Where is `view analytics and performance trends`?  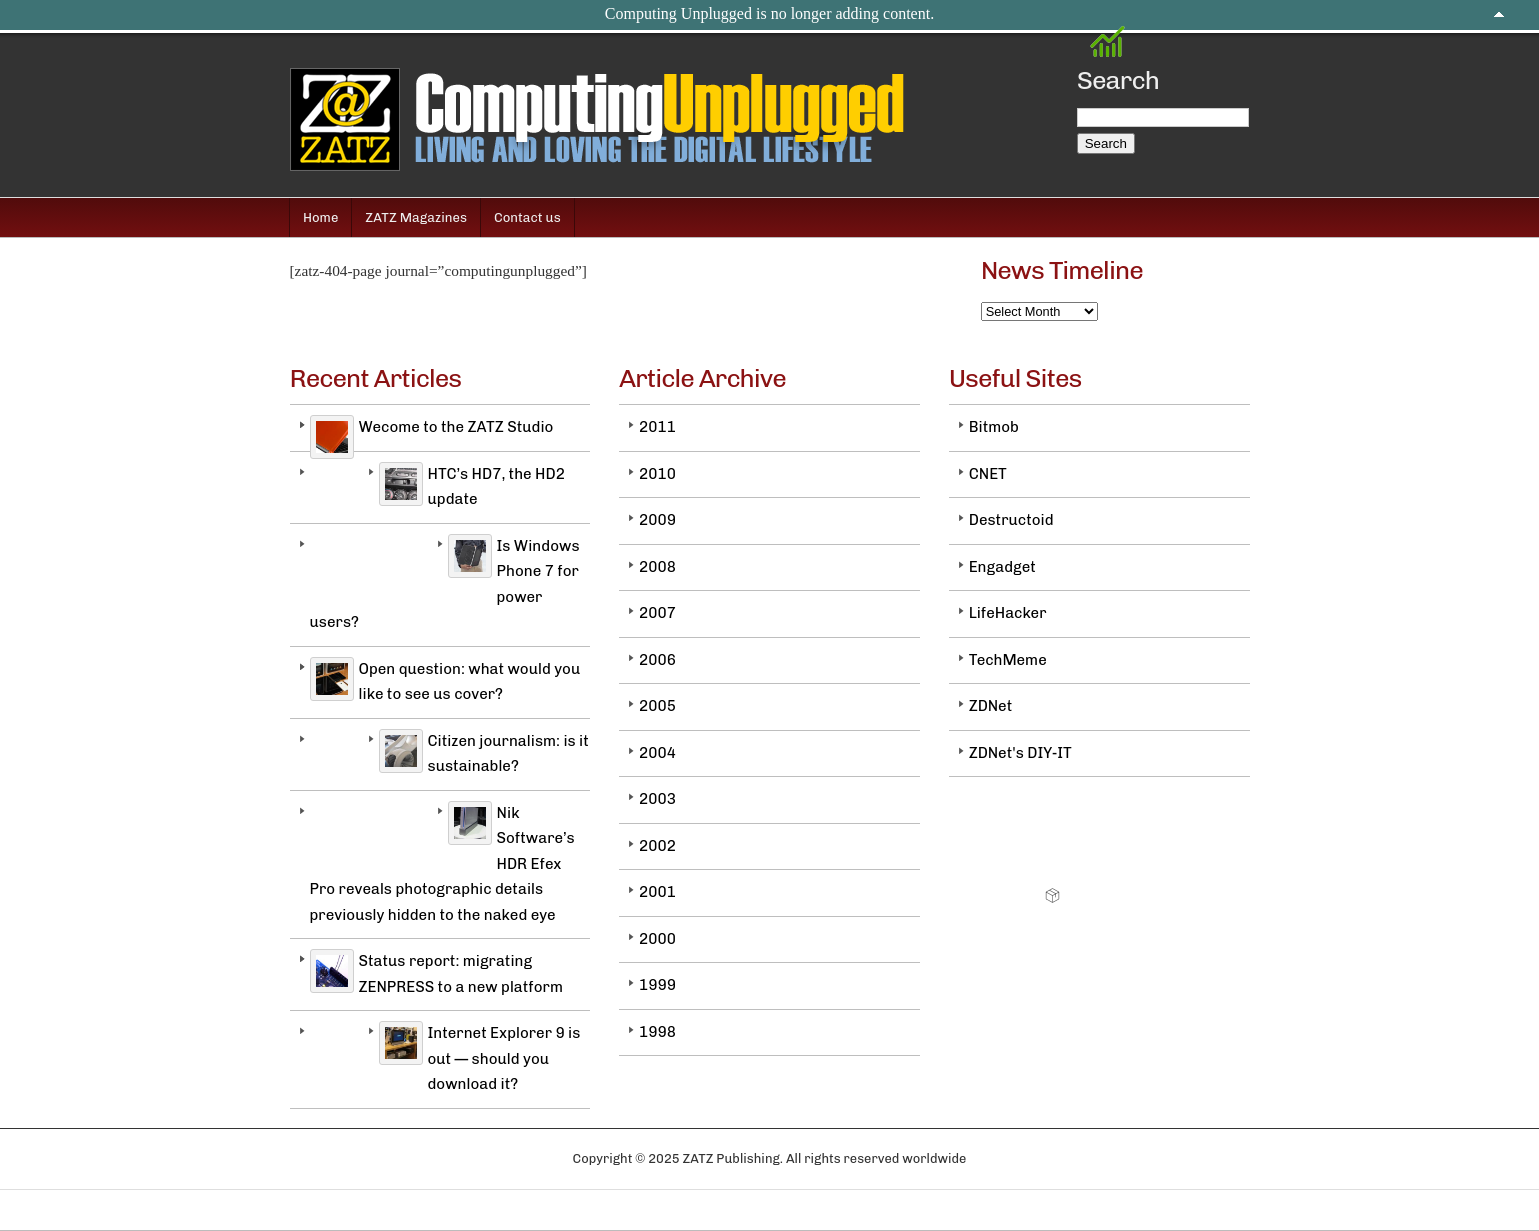 view analytics and performance trends is located at coordinates (1107, 41).